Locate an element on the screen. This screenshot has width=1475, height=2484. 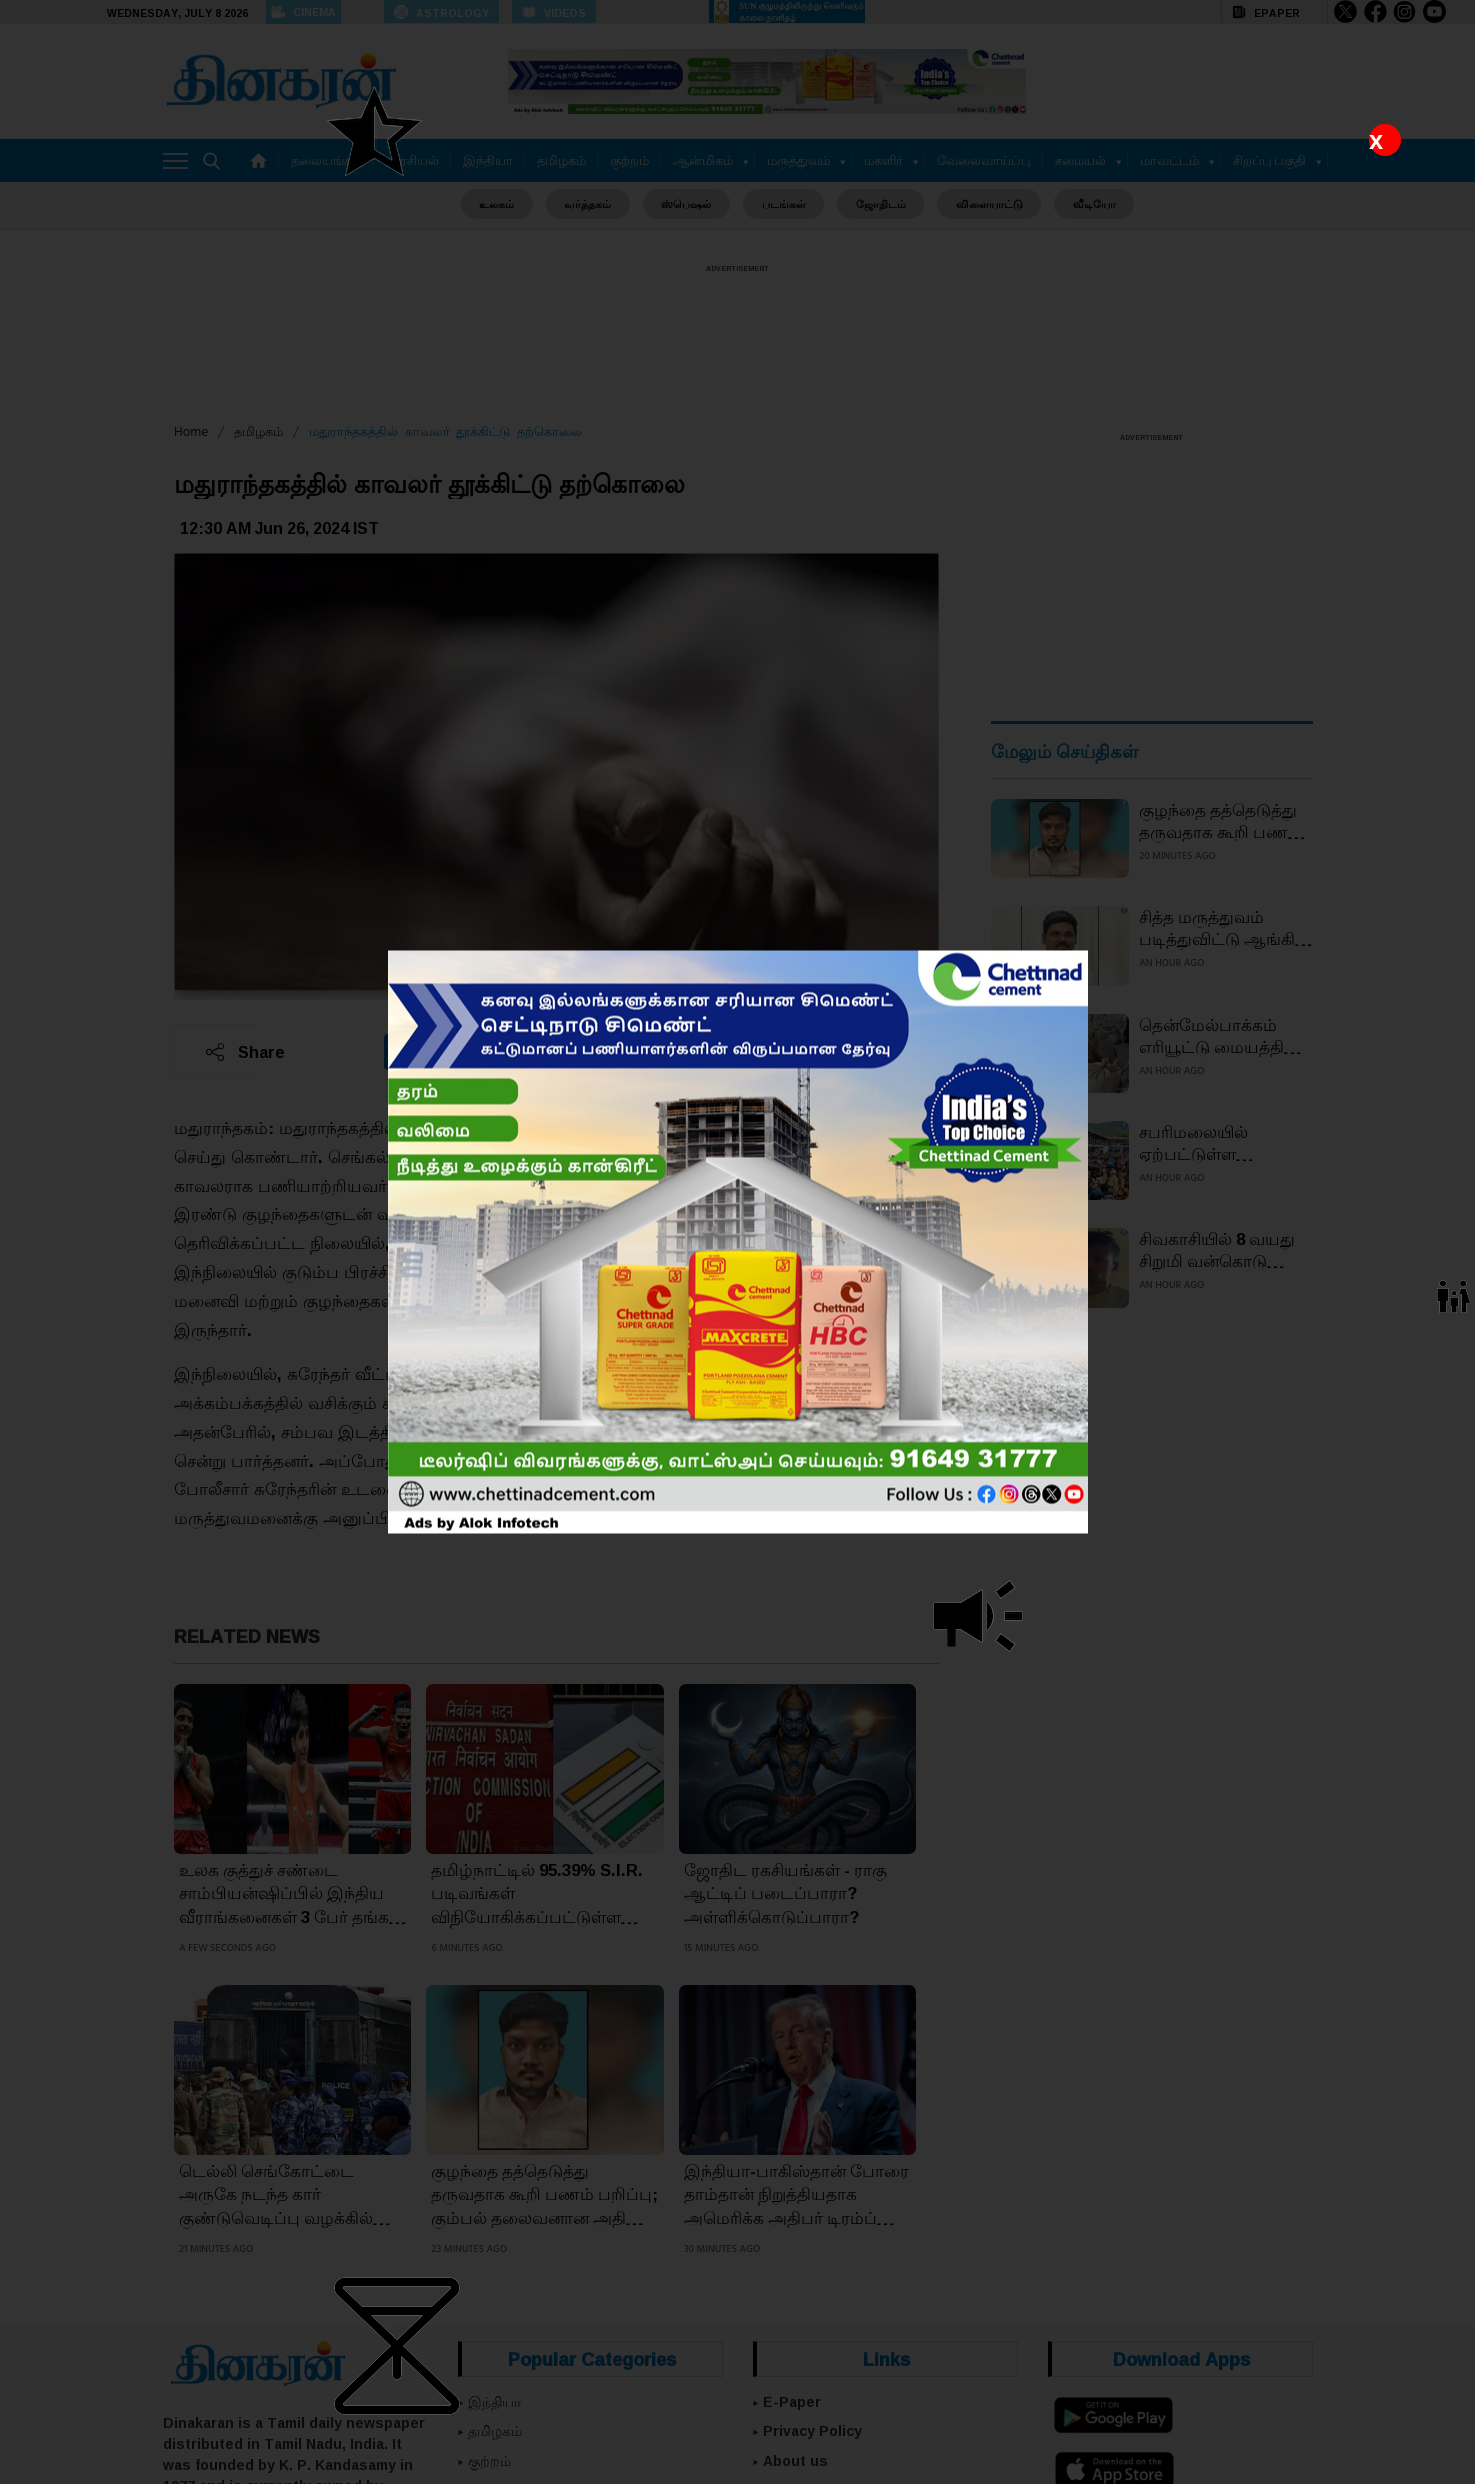
view announcements or notifications is located at coordinates (978, 1616).